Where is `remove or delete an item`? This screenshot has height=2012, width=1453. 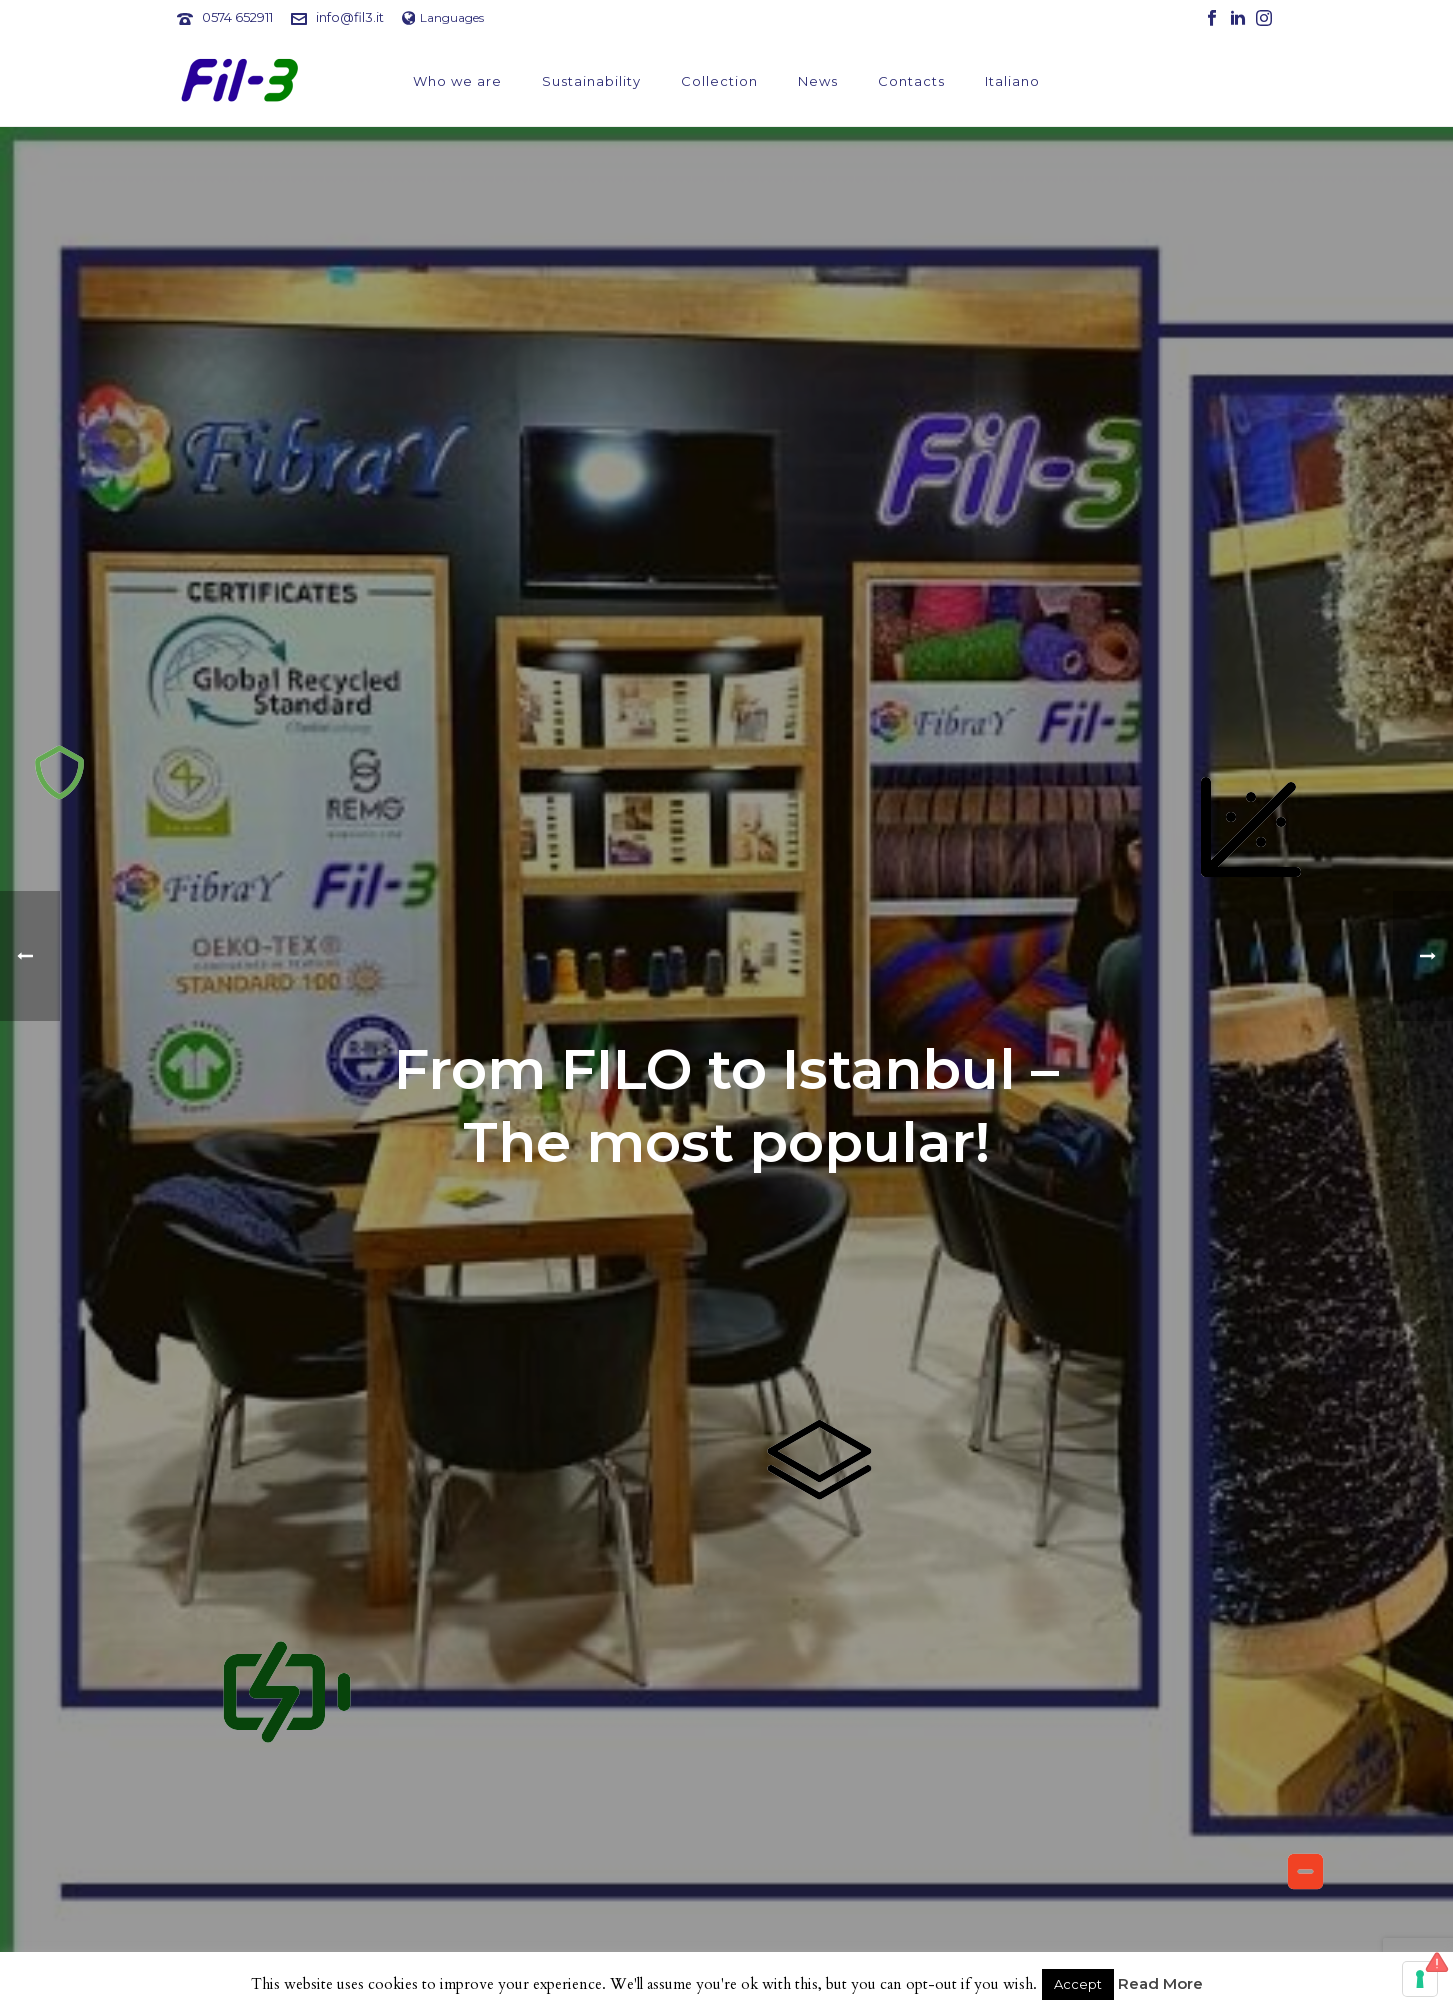
remove or delete an item is located at coordinates (1305, 1871).